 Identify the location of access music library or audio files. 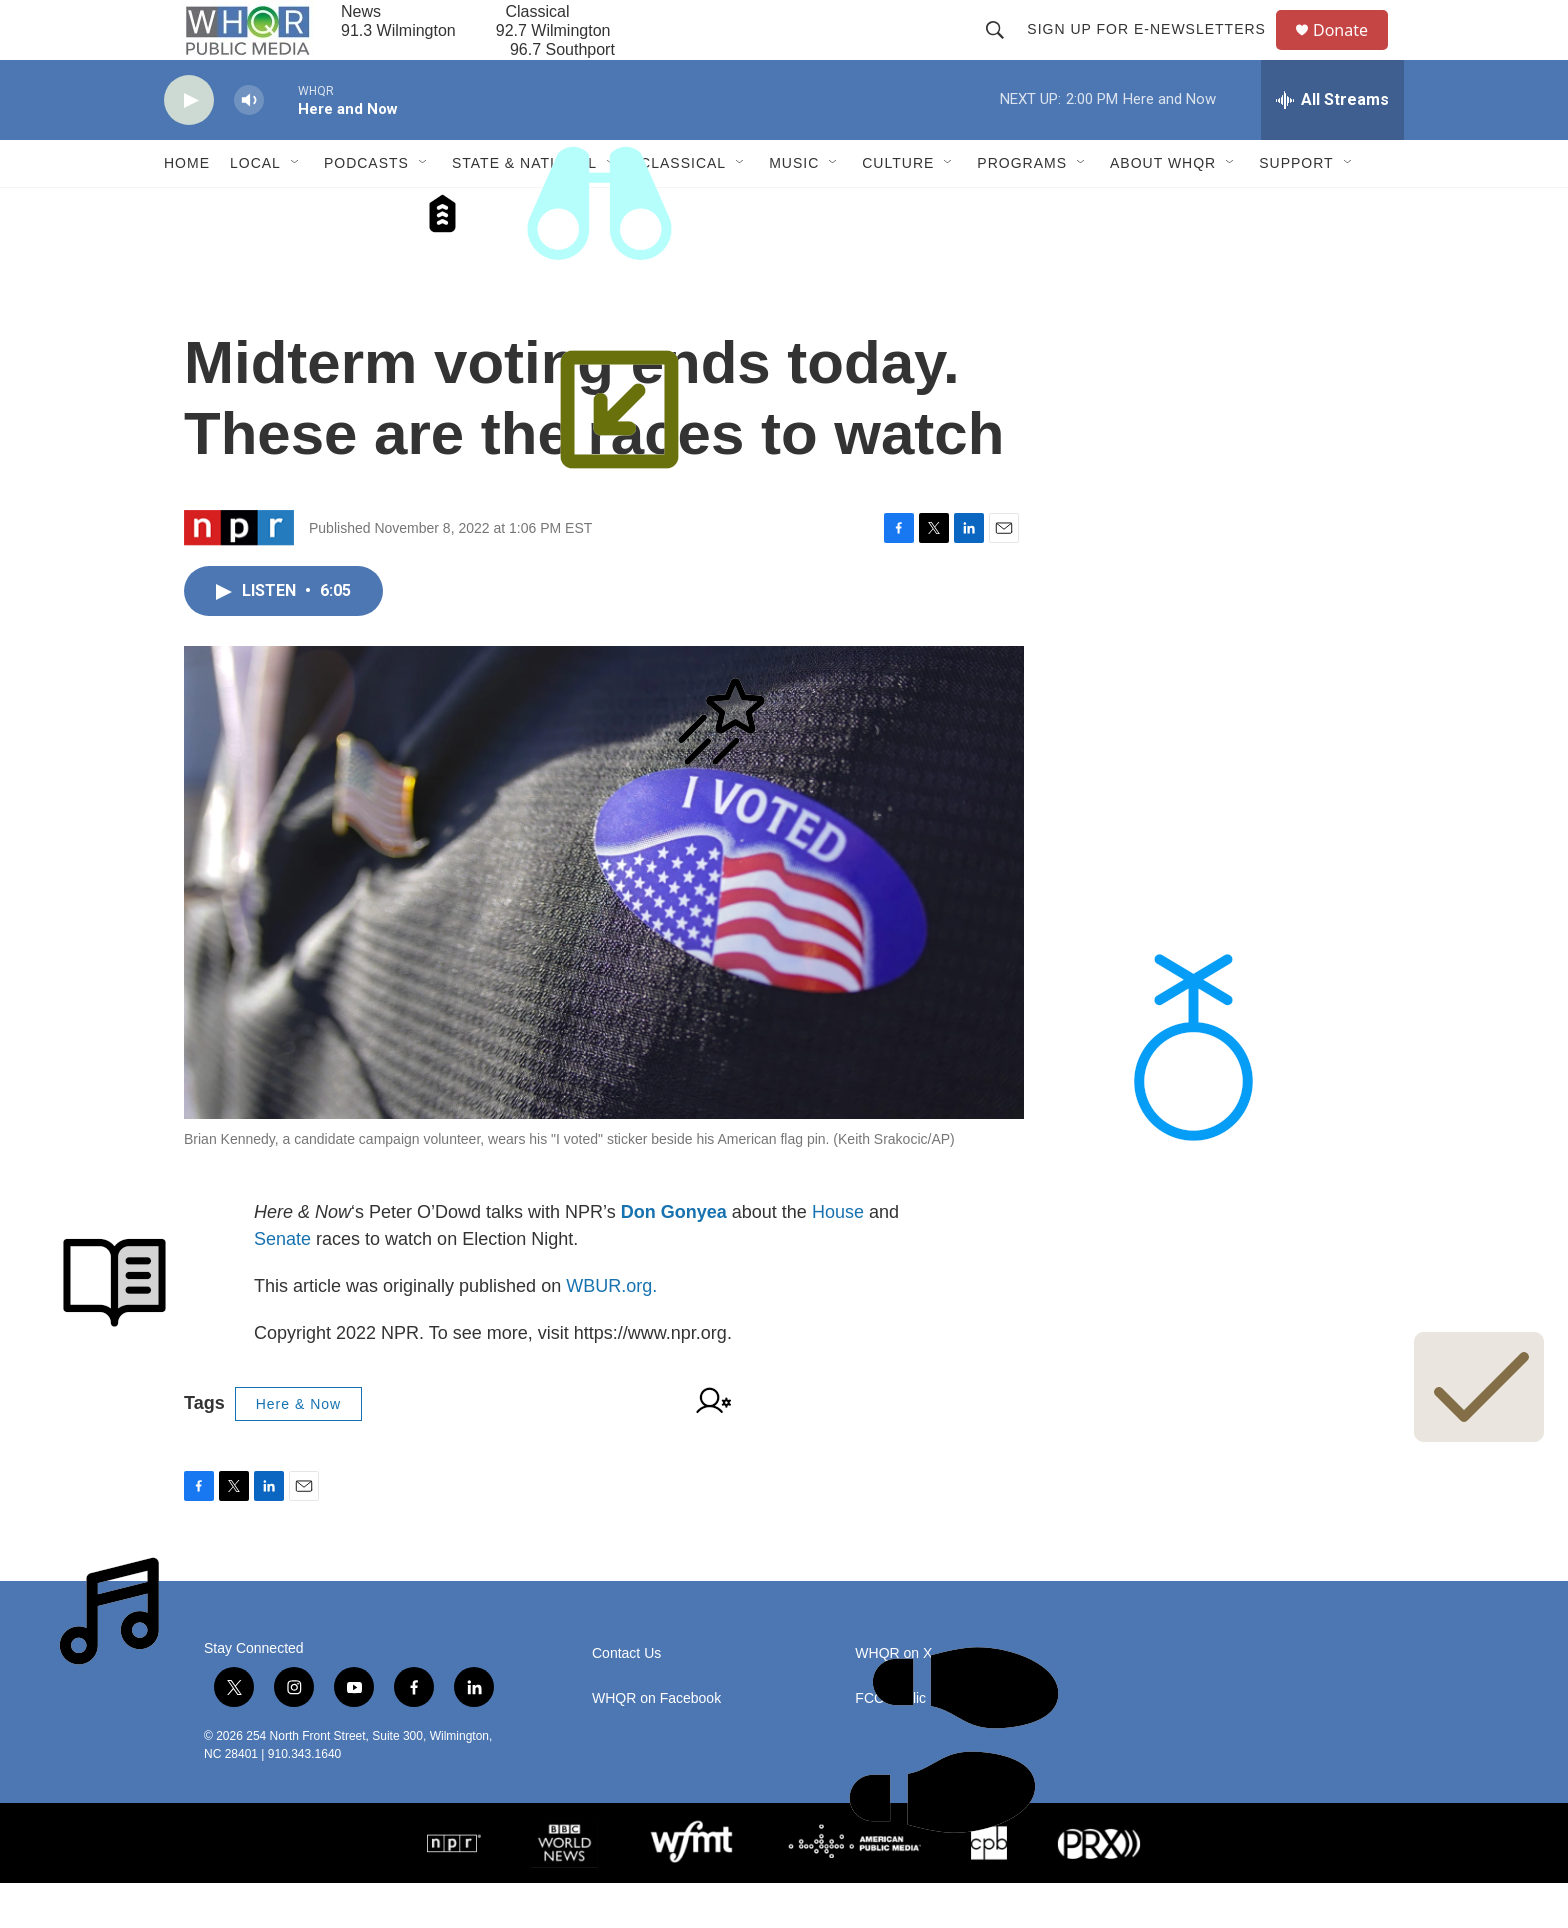
(115, 1613).